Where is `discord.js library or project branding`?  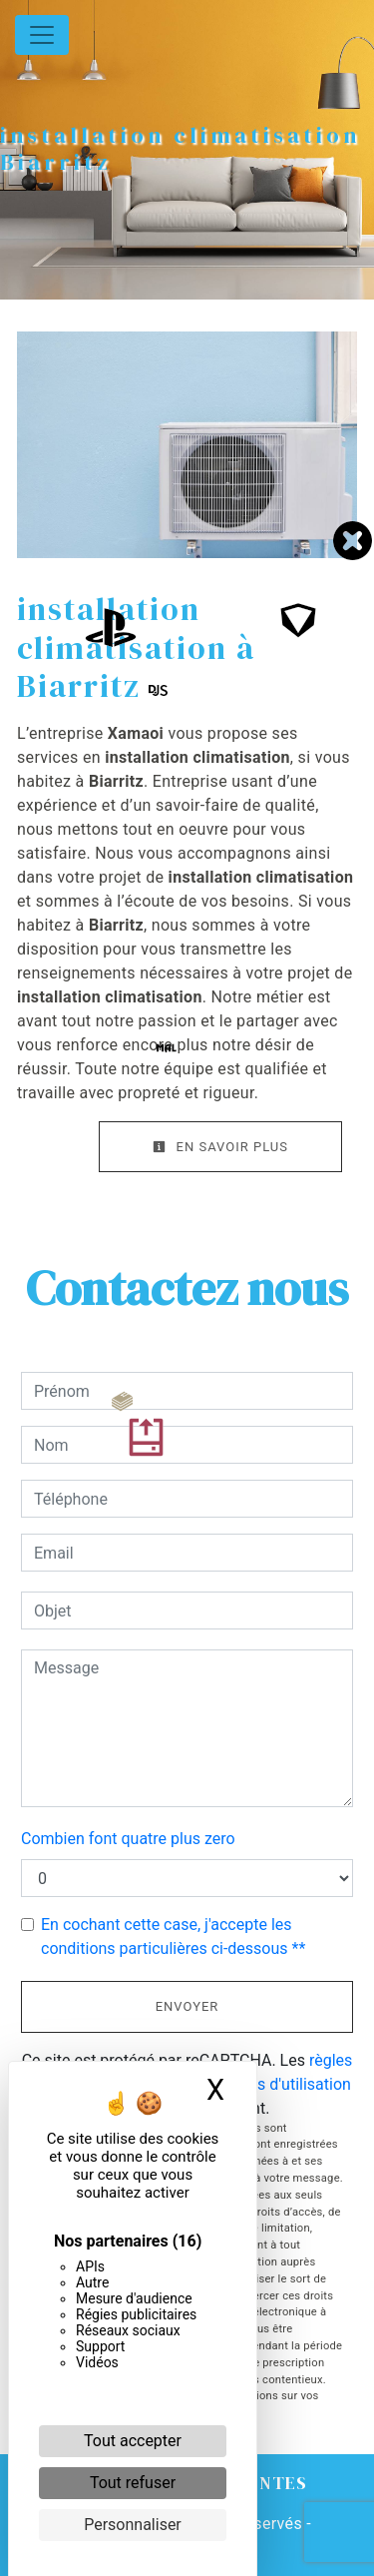 discord.js library or project branding is located at coordinates (158, 690).